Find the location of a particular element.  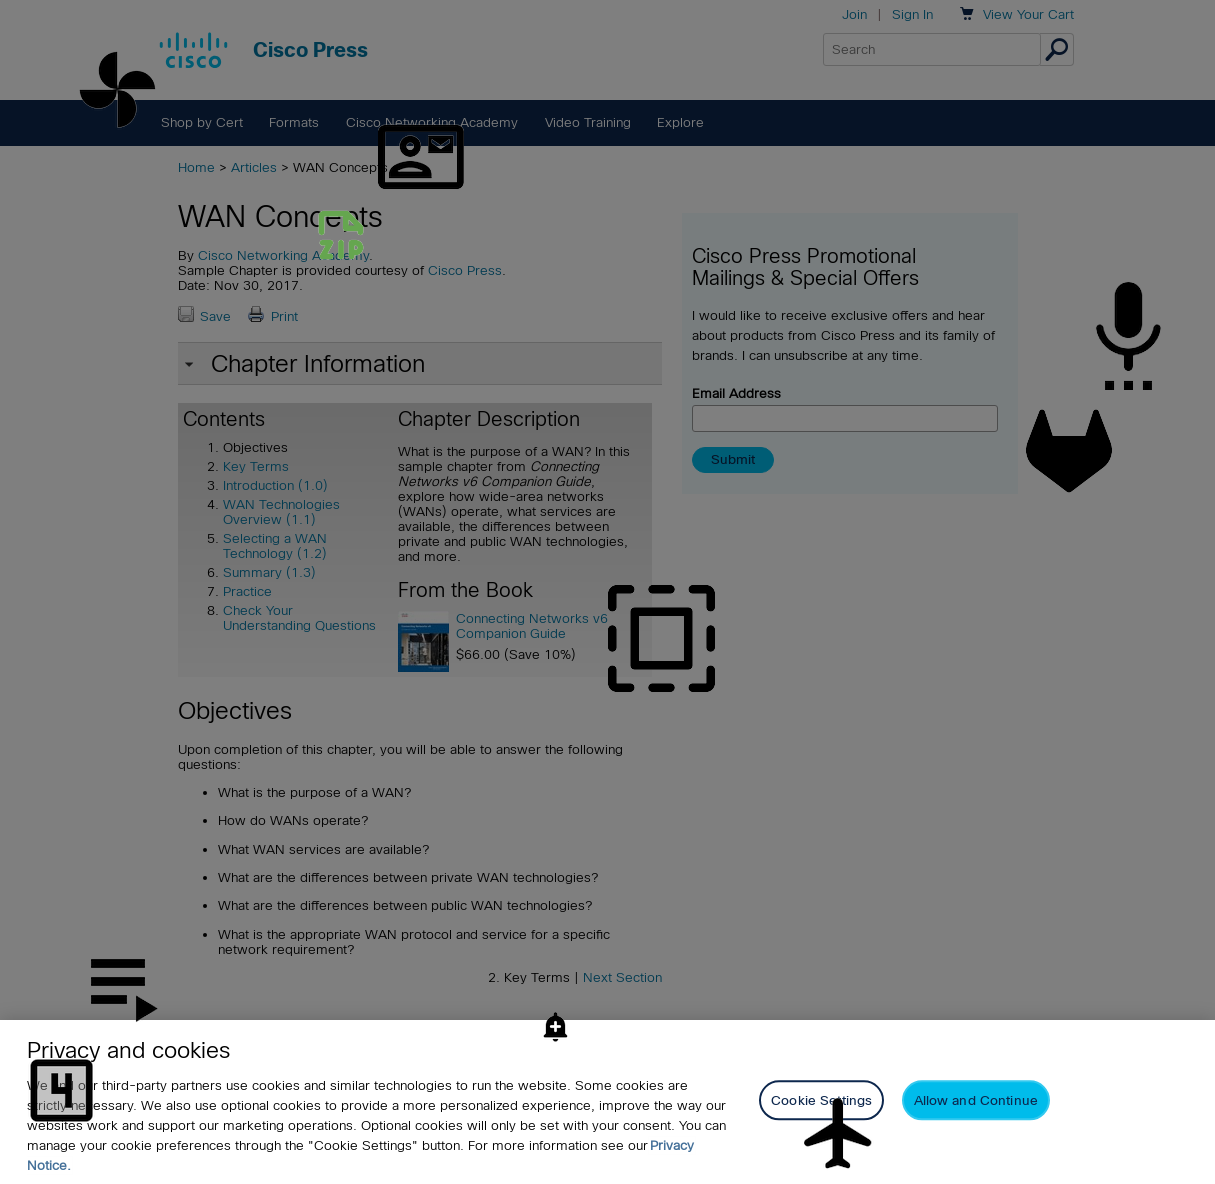

play all items in a playlist is located at coordinates (127, 986).